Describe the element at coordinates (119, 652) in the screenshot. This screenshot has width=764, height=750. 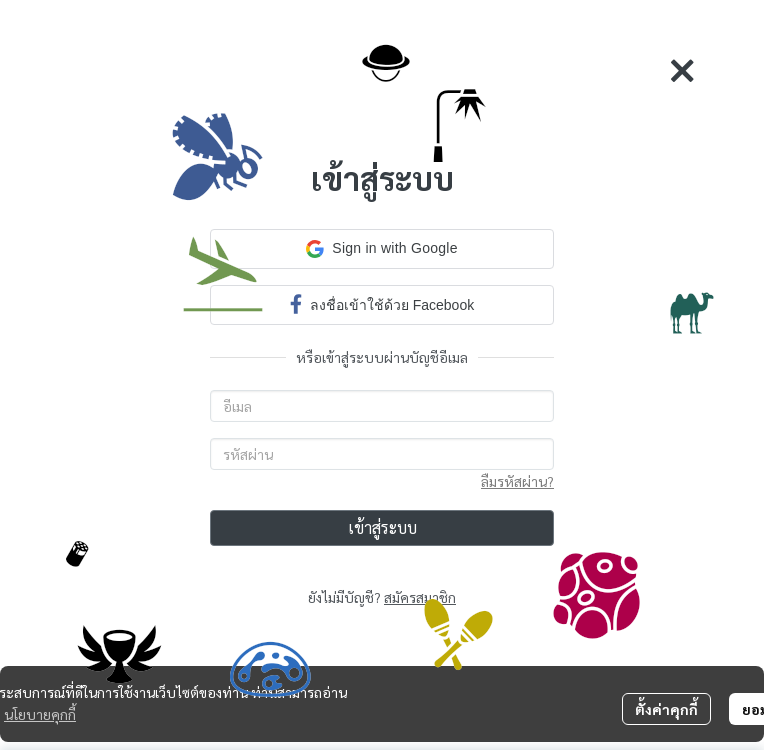
I see `view legendary or rare item details` at that location.